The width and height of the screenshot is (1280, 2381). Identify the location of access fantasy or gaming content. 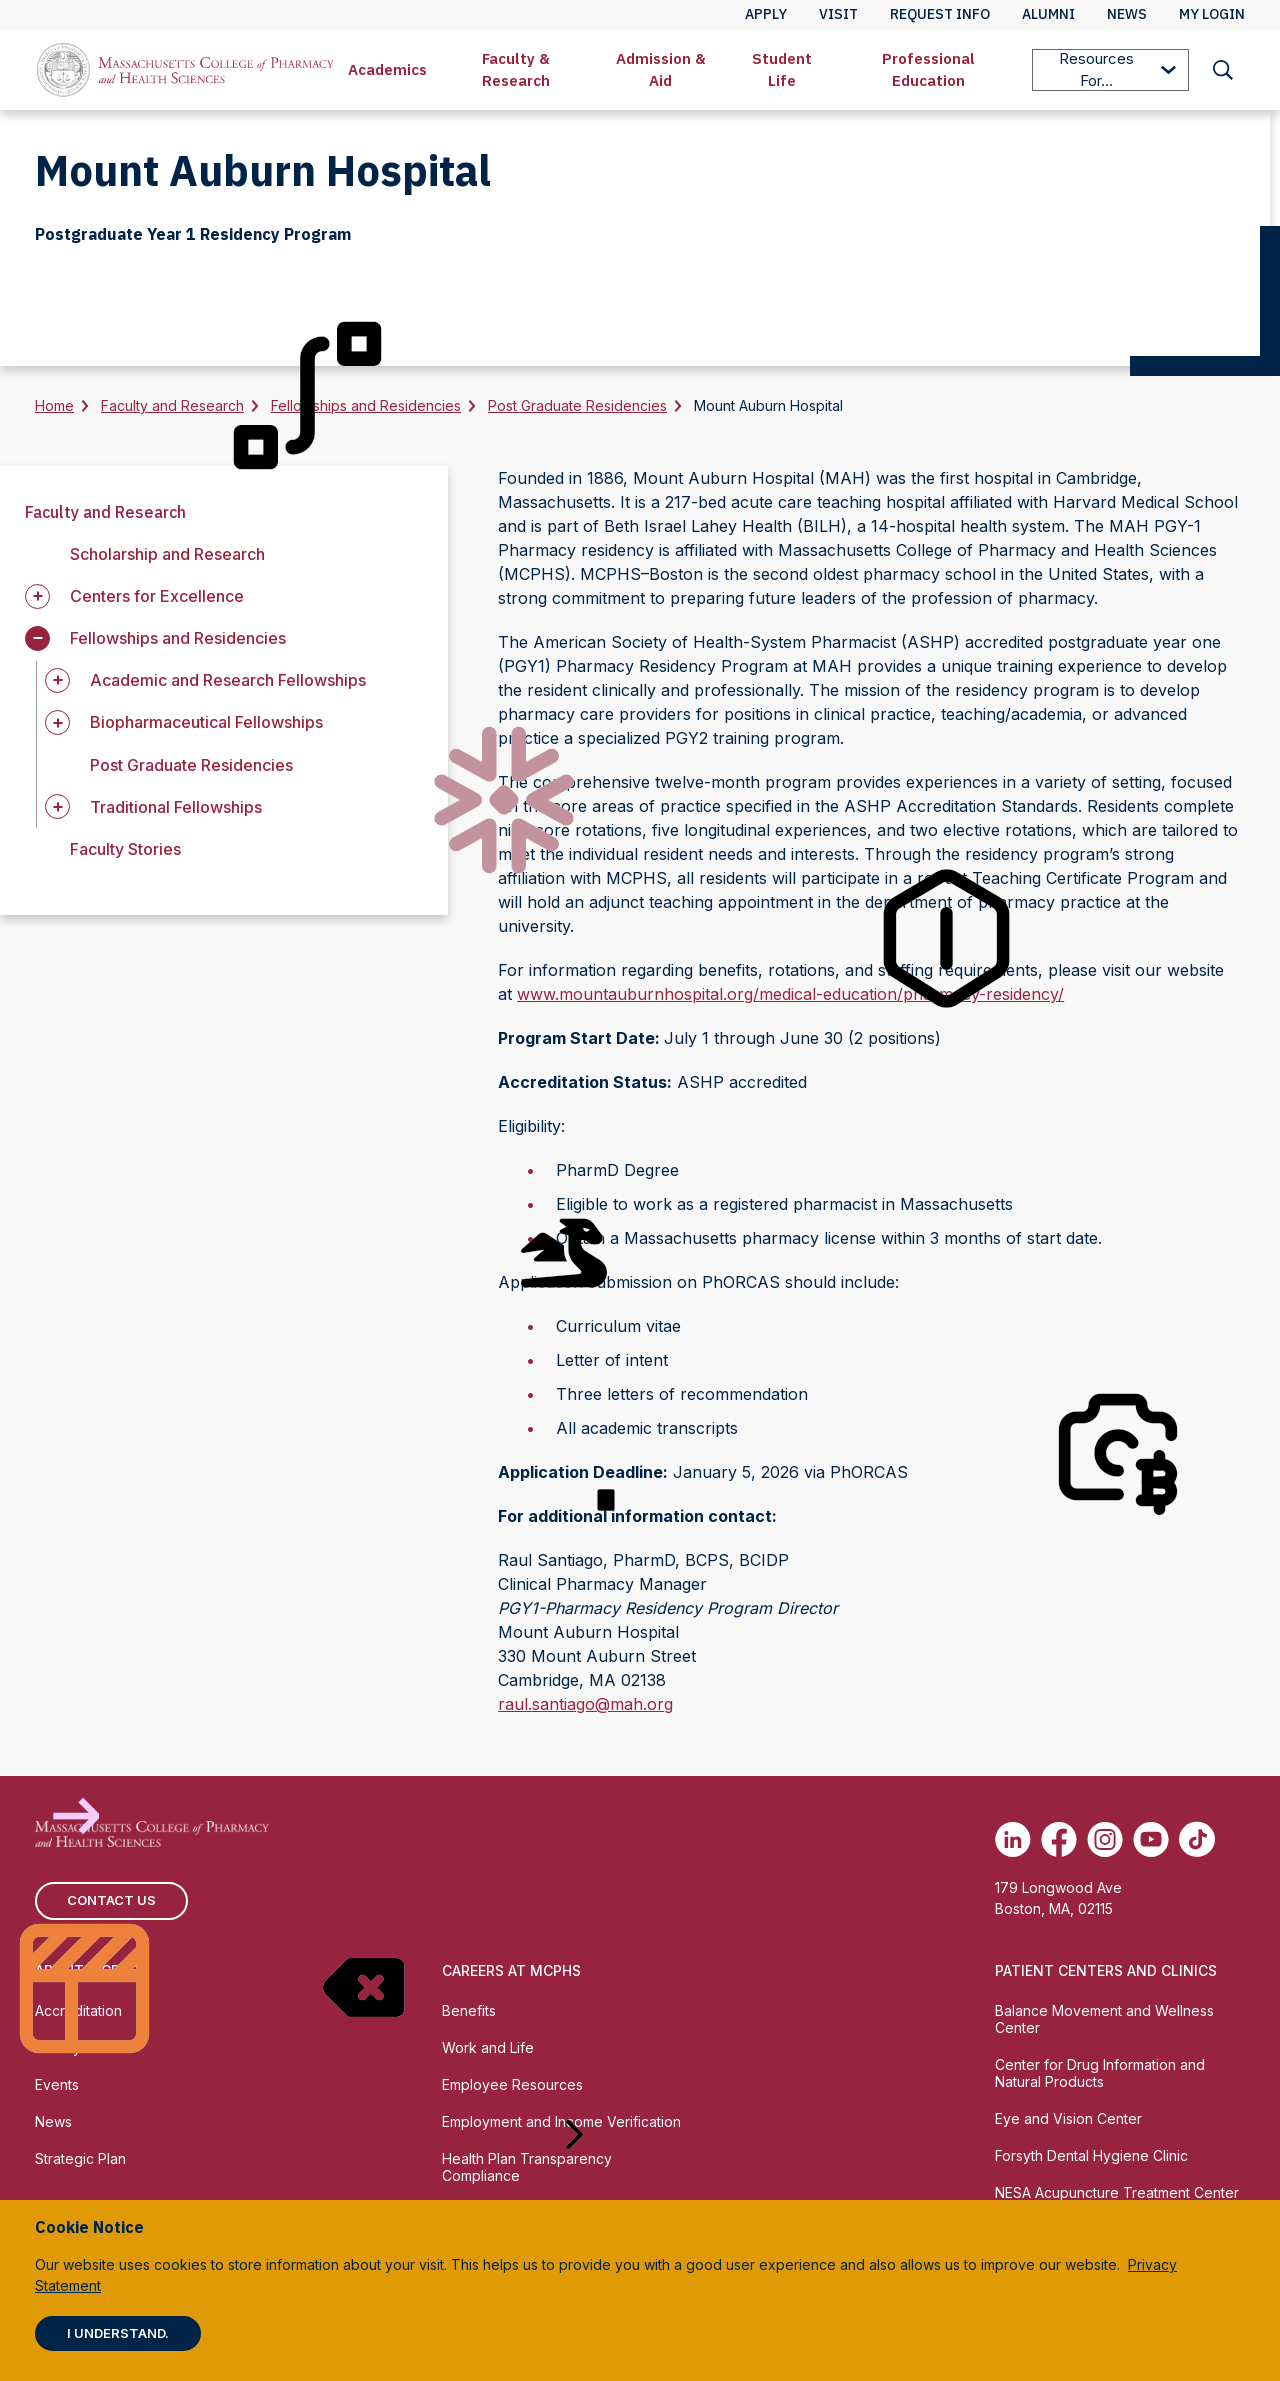
(564, 1253).